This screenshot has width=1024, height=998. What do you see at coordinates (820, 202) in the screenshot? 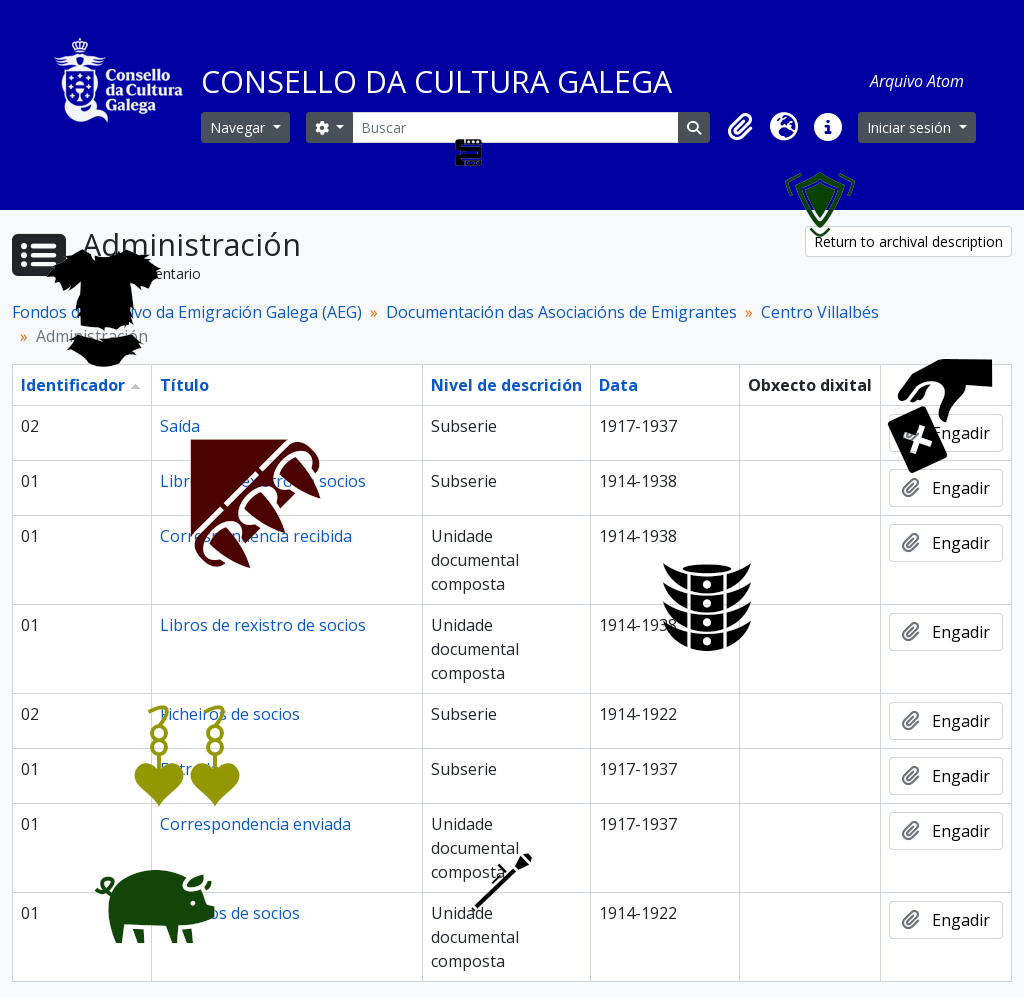
I see `indicates active shield or defense power-up` at bounding box center [820, 202].